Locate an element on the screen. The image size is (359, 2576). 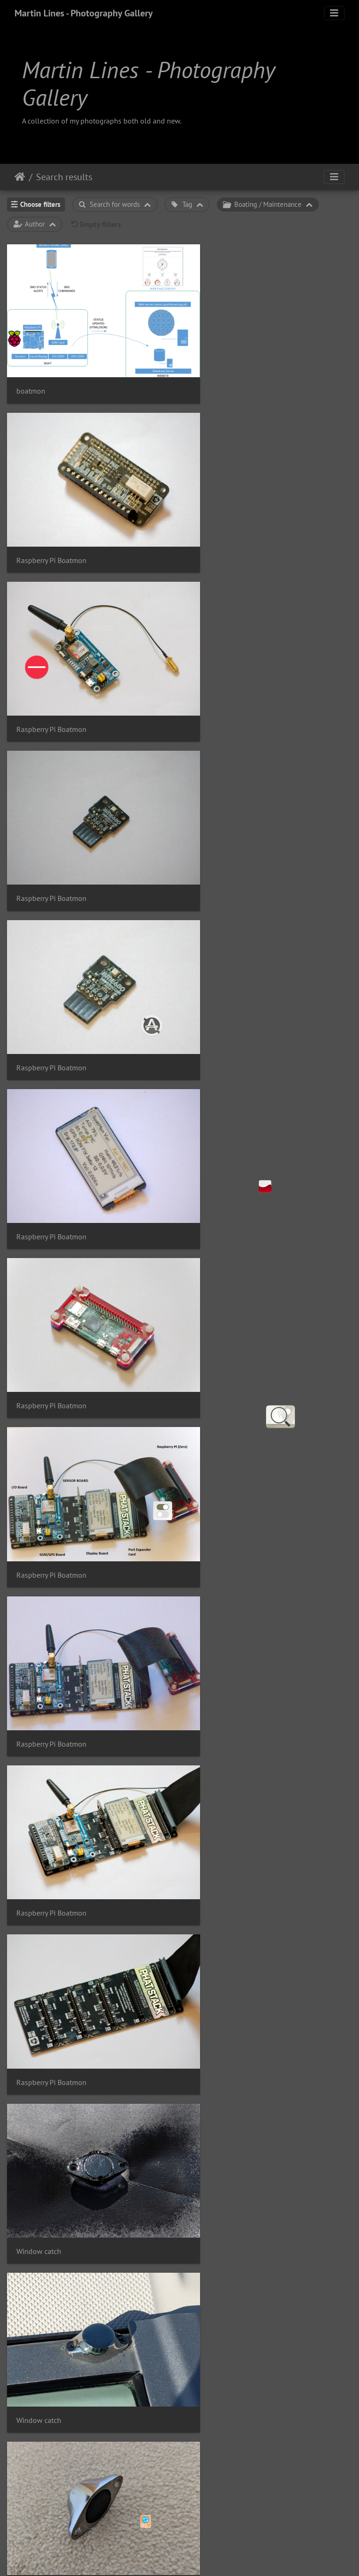
open desktop preferences or settings is located at coordinates (163, 1511).